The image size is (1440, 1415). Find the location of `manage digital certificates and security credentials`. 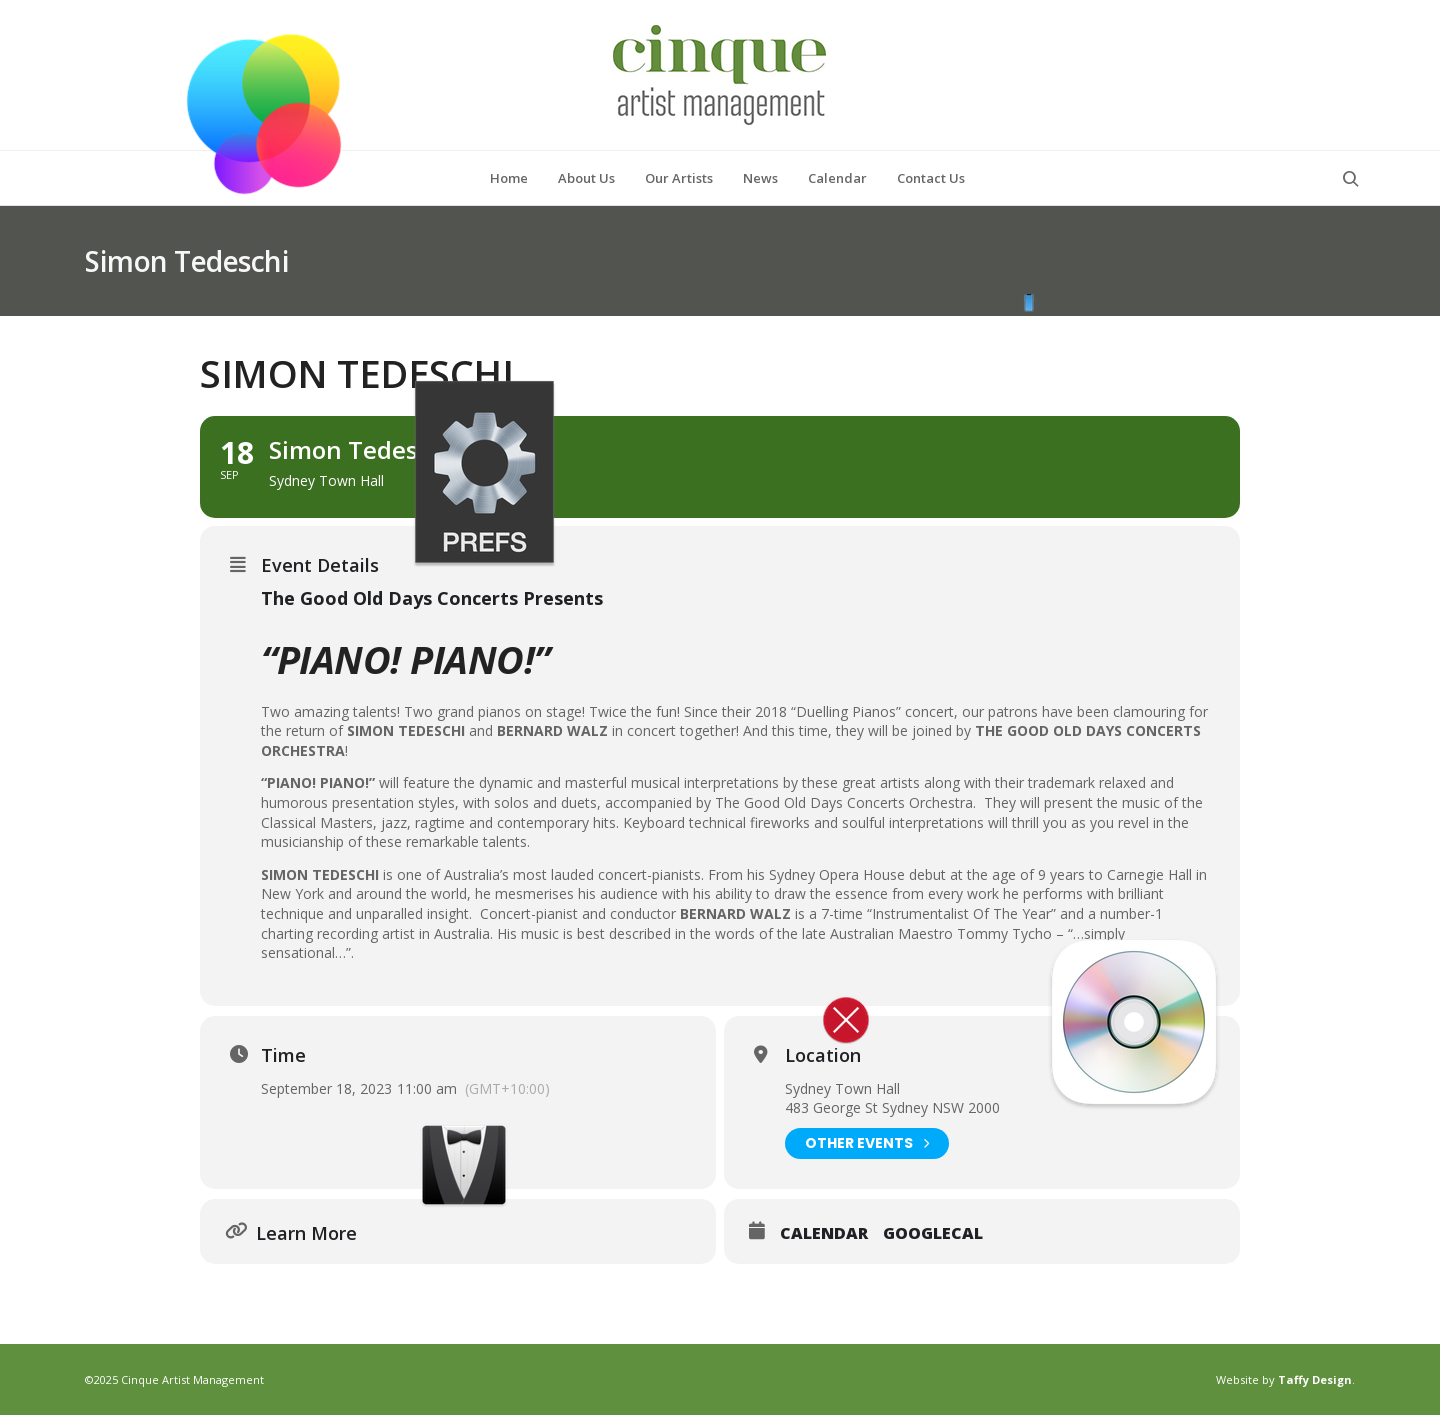

manage digital certificates and security credentials is located at coordinates (464, 1165).